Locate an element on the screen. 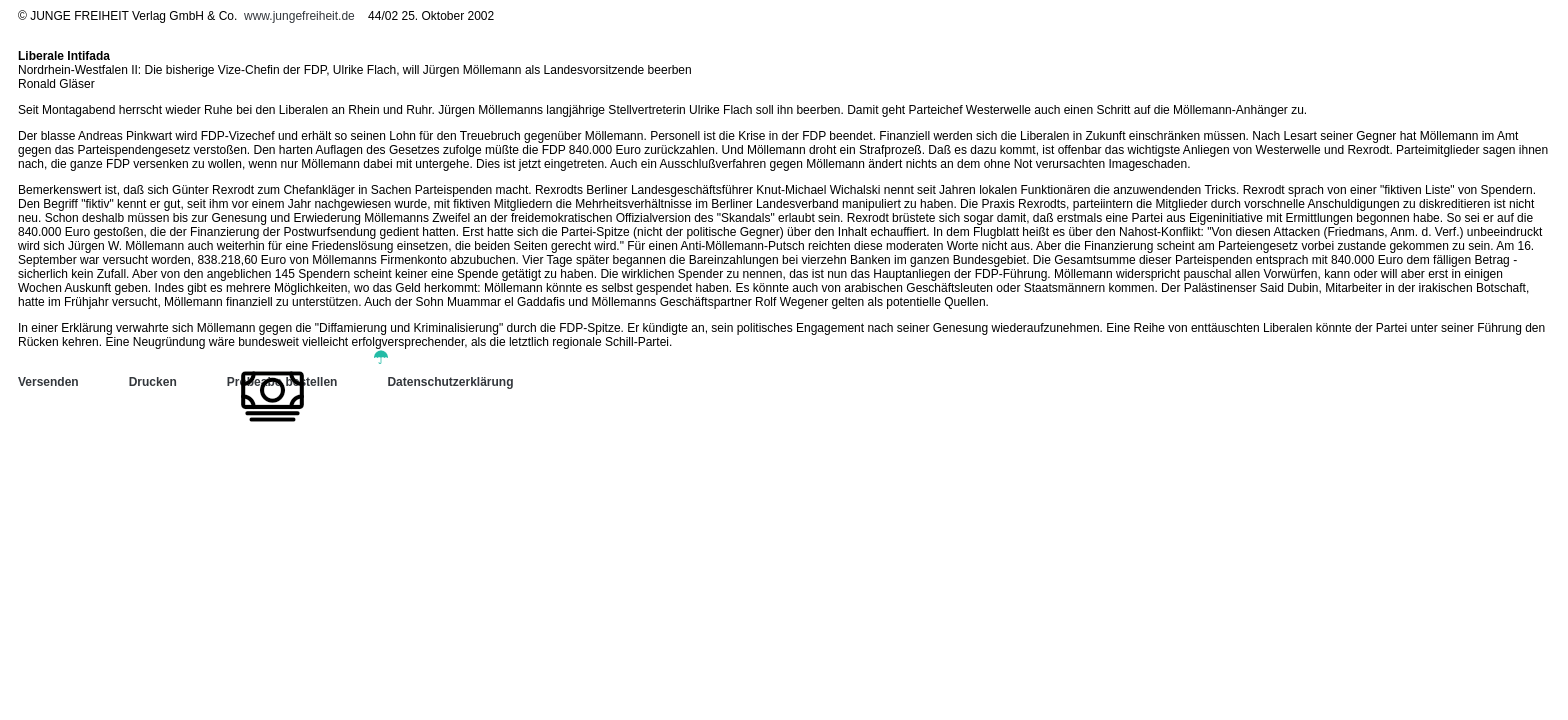 The height and width of the screenshot is (720, 1568). view your cash balance is located at coordinates (272, 396).